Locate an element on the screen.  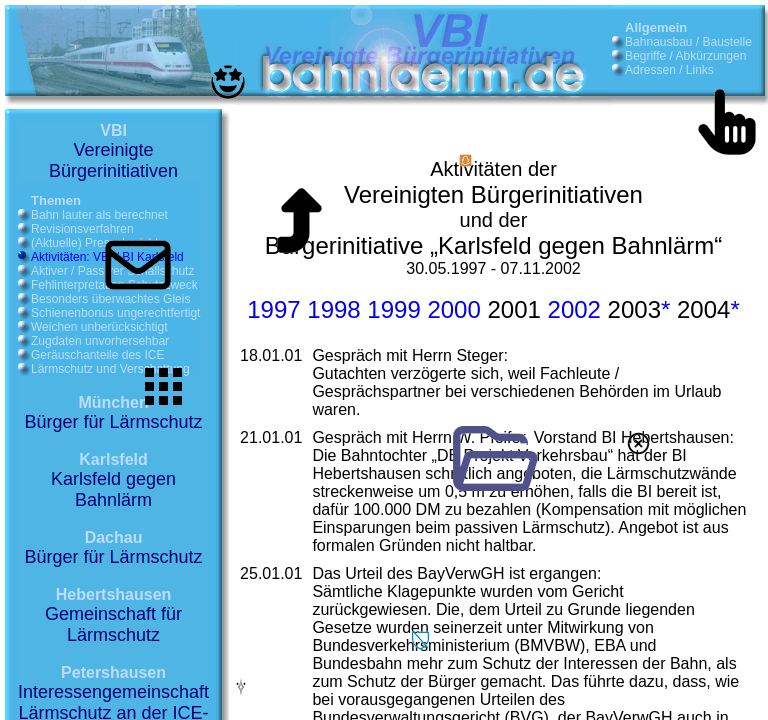
open snapchat app is located at coordinates (465, 160).